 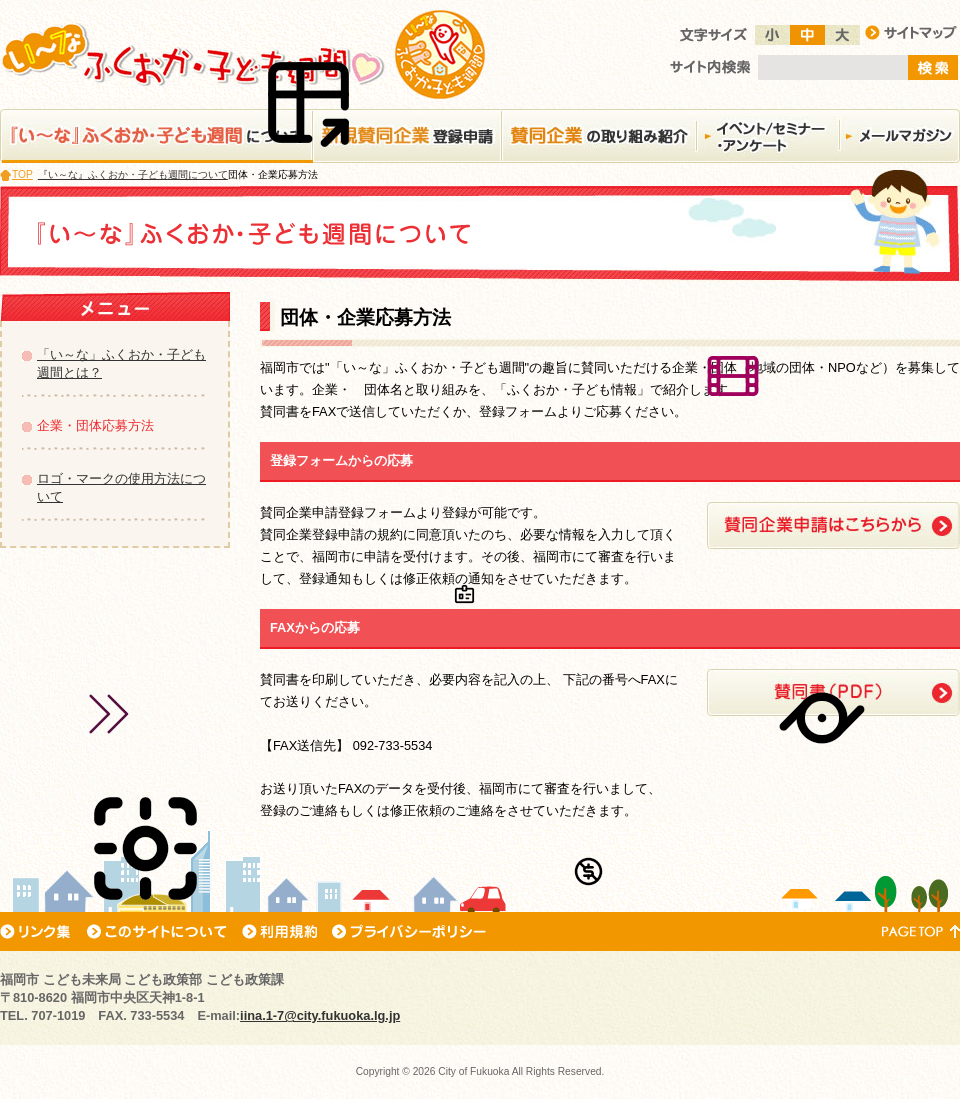 I want to click on select epicene or non-binary gender option, so click(x=822, y=718).